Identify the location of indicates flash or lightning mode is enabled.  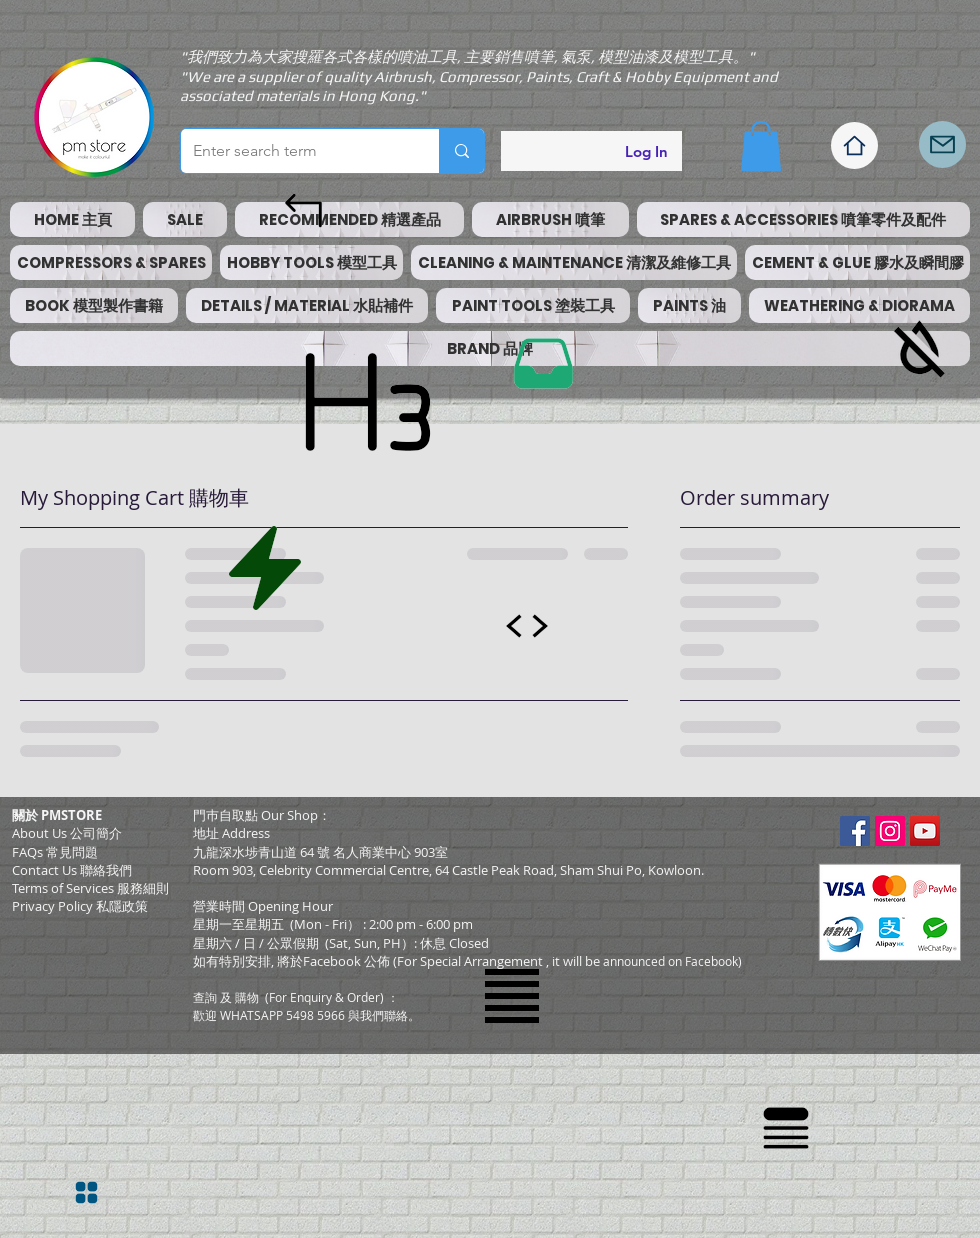
(265, 568).